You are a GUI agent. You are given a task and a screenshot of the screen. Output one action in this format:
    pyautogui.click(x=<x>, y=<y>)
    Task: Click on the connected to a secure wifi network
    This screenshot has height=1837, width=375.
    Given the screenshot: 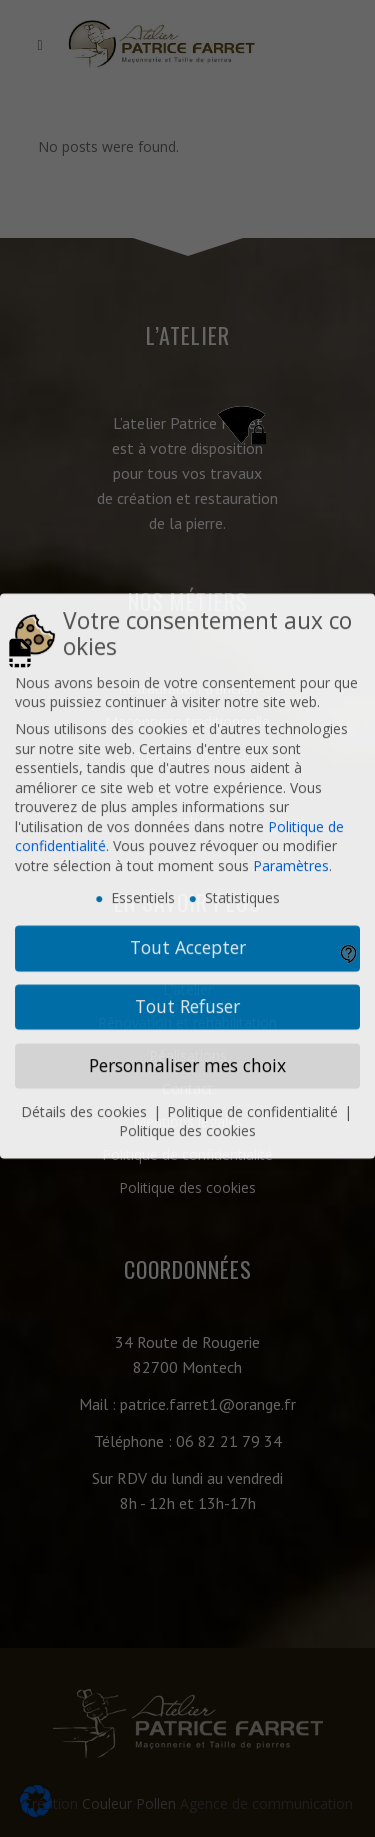 What is the action you would take?
    pyautogui.click(x=241, y=424)
    